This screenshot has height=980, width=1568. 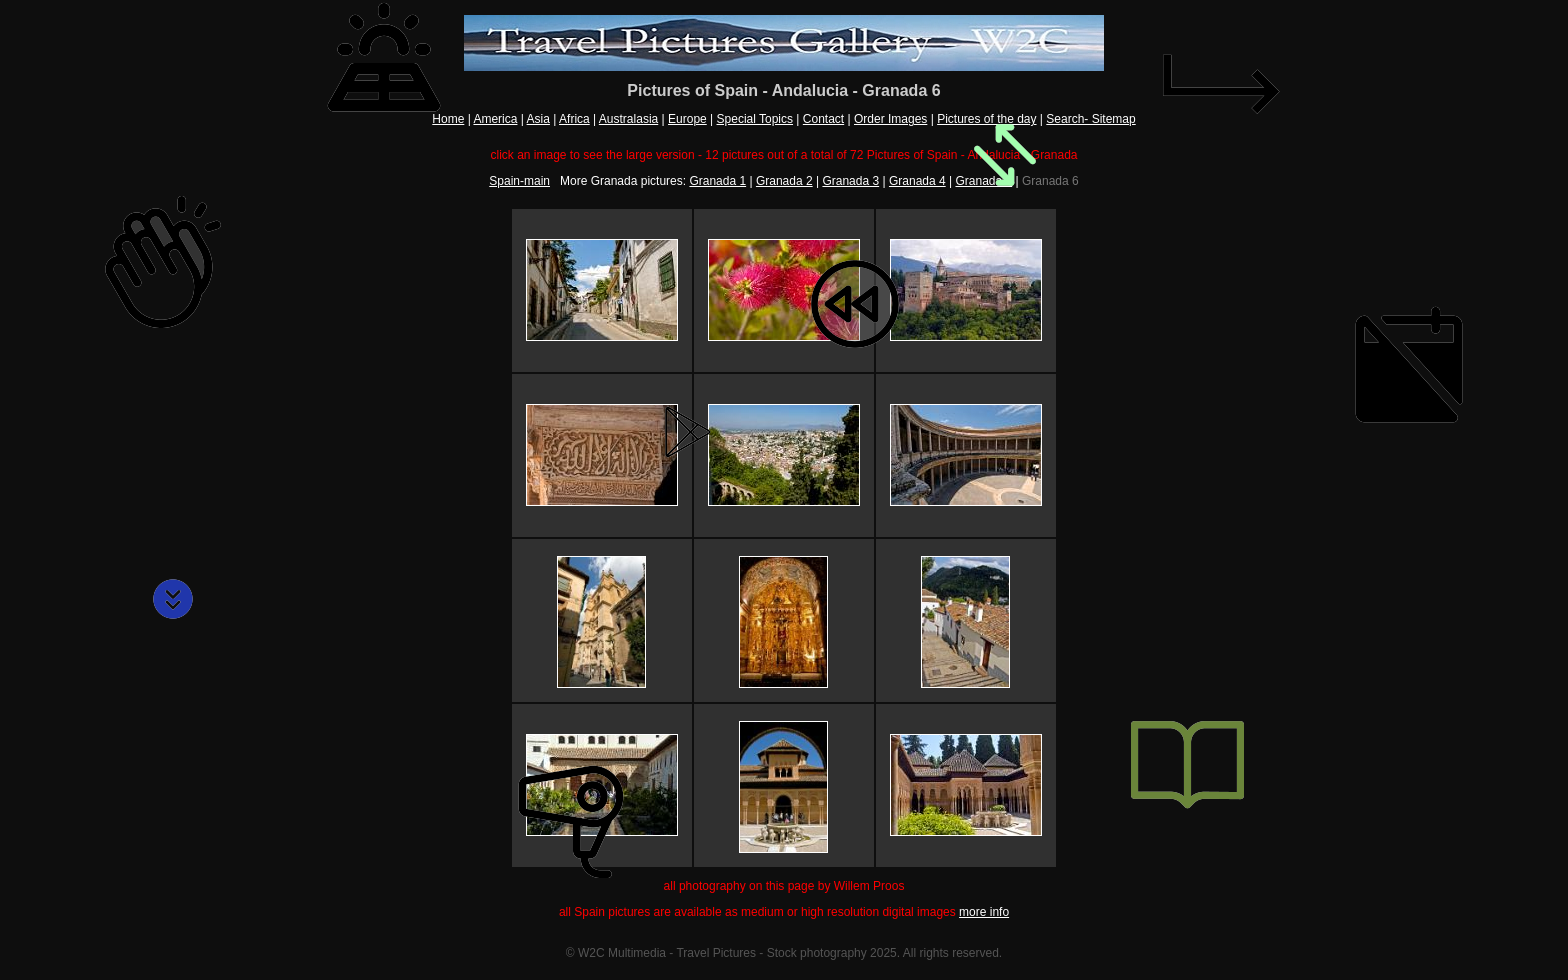 What do you see at coordinates (1187, 763) in the screenshot?
I see `open documentation or readme` at bounding box center [1187, 763].